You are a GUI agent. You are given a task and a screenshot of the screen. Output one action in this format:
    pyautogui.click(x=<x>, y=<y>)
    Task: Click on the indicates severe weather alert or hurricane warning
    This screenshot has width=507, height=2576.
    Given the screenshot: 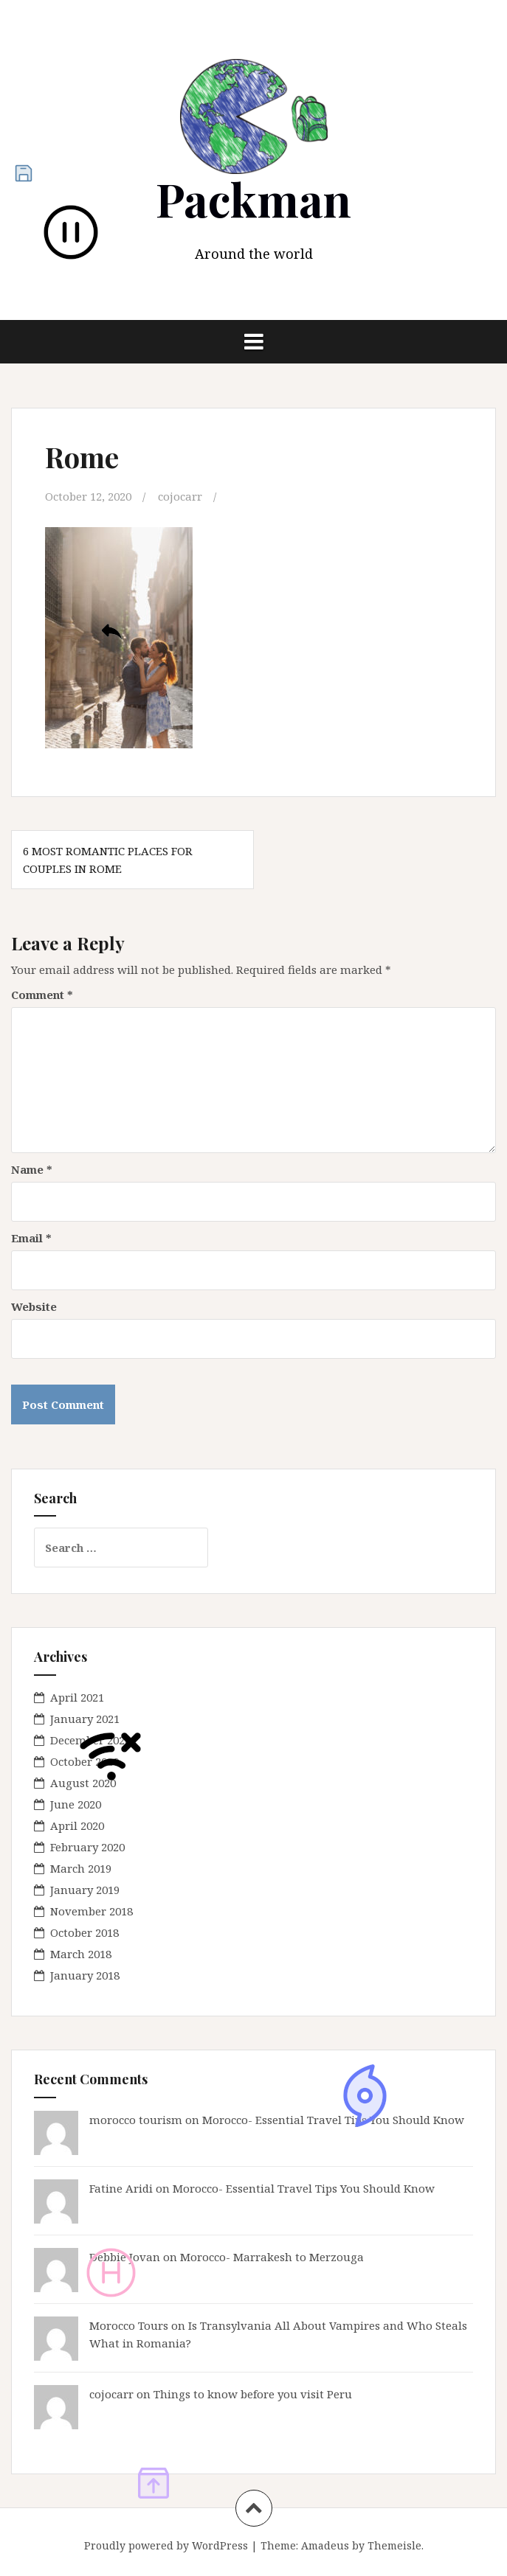 What is the action you would take?
    pyautogui.click(x=365, y=2095)
    